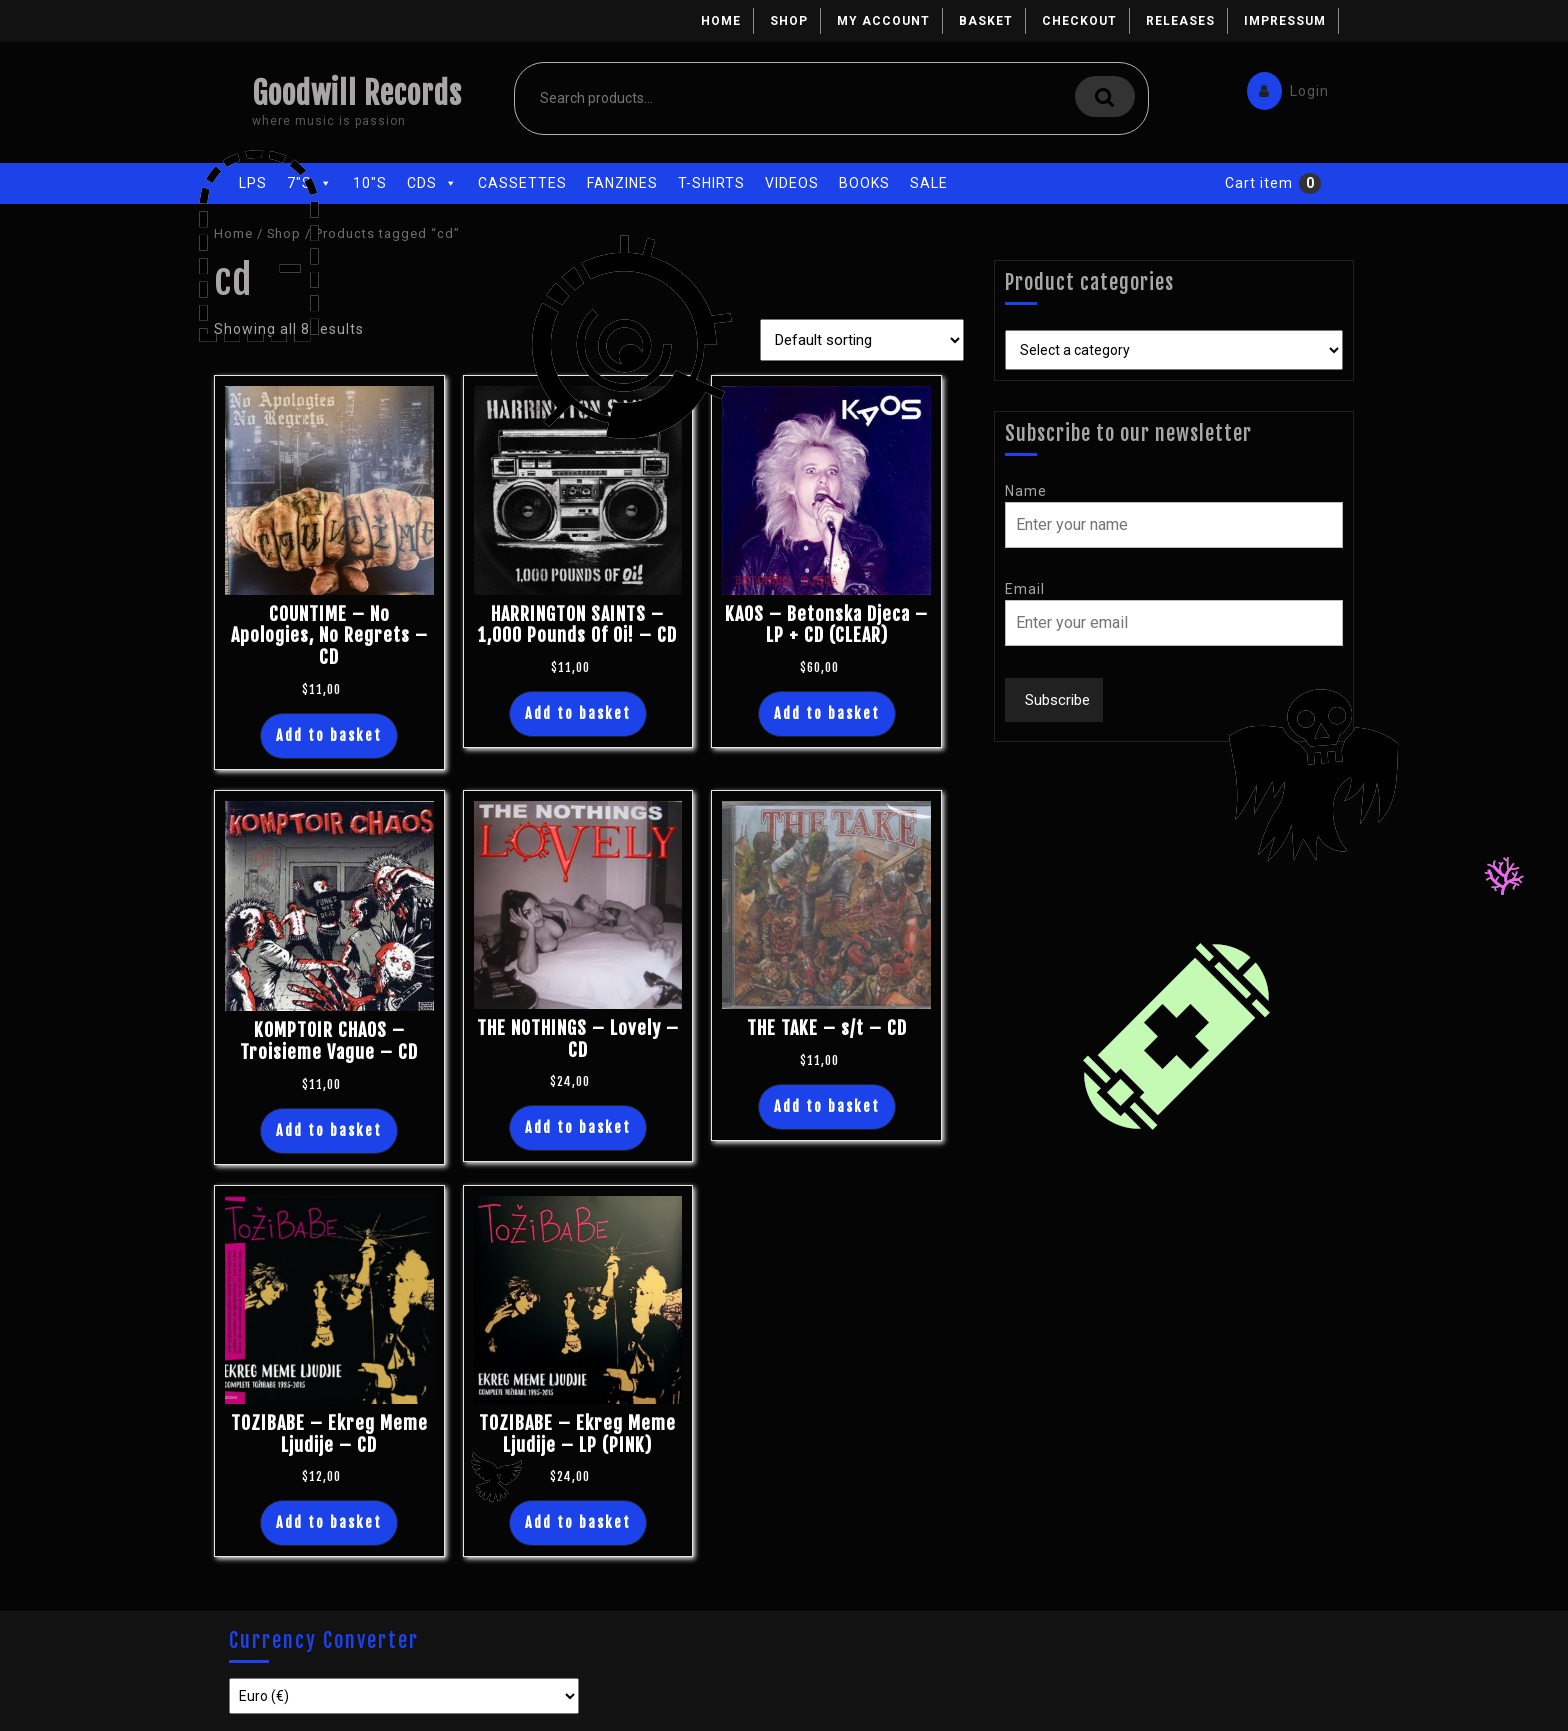 The height and width of the screenshot is (1731, 1568). Describe the element at coordinates (1176, 1036) in the screenshot. I see `use a health potion or healing item` at that location.